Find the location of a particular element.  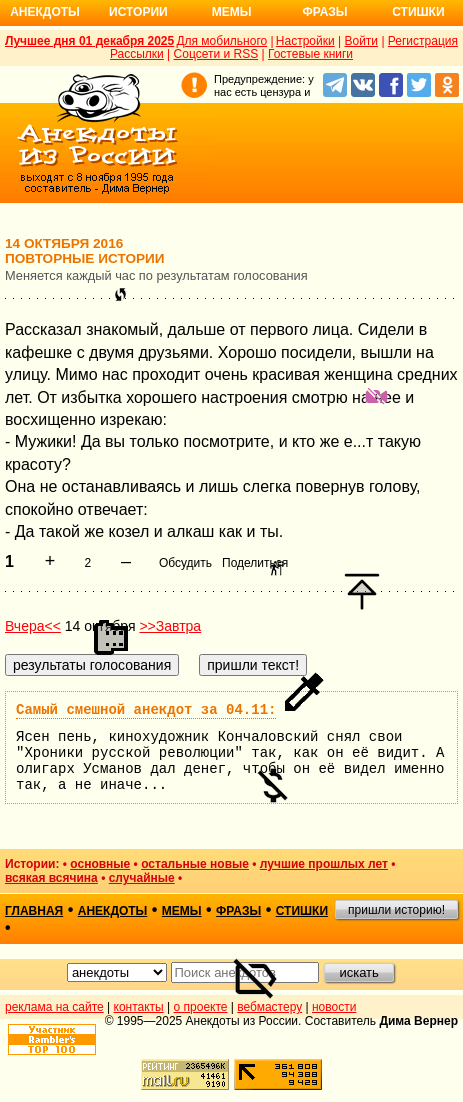

remove a label or tag from an item is located at coordinates (255, 979).